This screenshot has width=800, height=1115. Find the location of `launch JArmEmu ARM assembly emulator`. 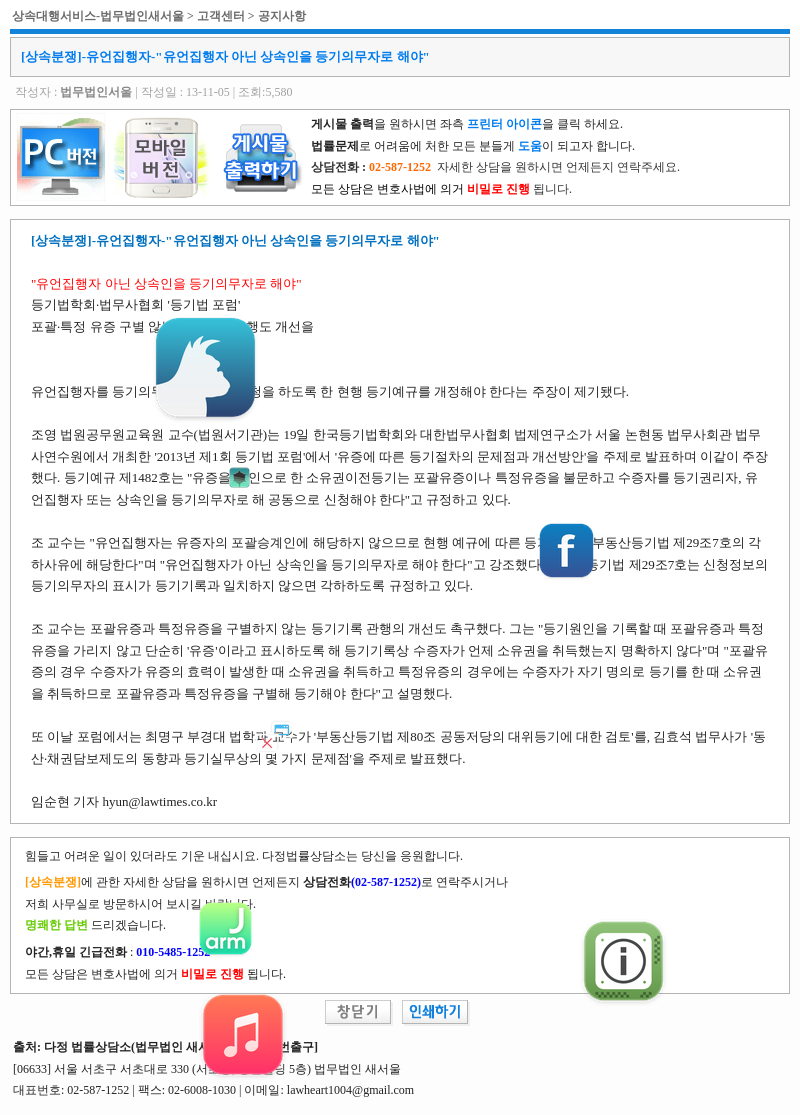

launch JArmEmu ARM assembly emulator is located at coordinates (225, 928).